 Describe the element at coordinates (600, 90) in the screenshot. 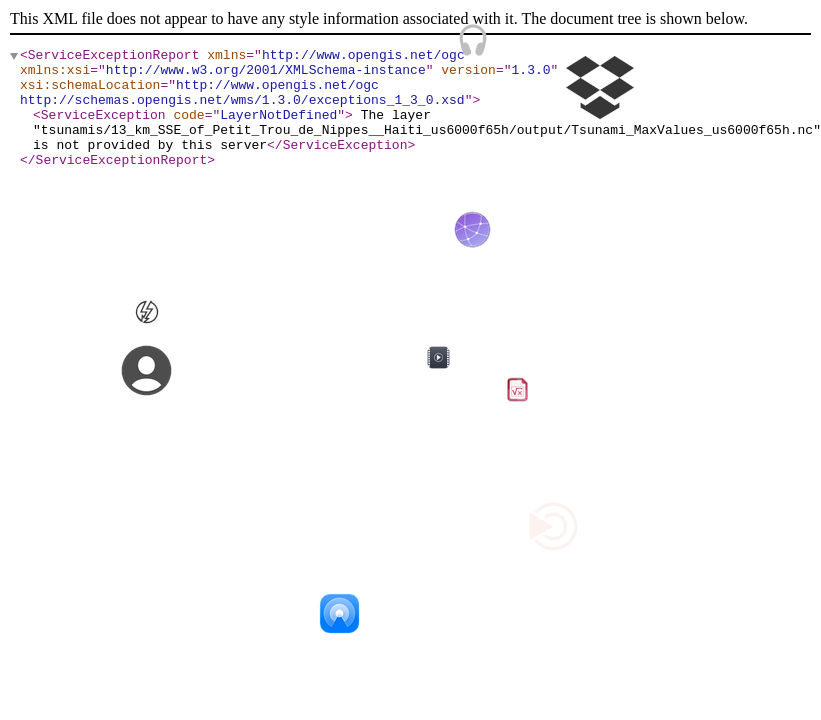

I see `open Dropbox cloud storage` at that location.